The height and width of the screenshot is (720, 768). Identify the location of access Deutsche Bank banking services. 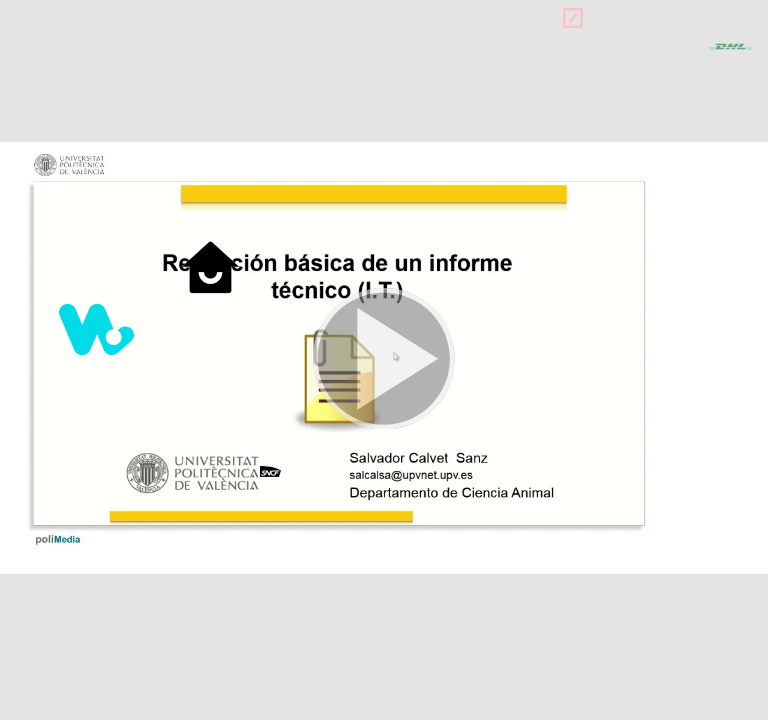
(573, 18).